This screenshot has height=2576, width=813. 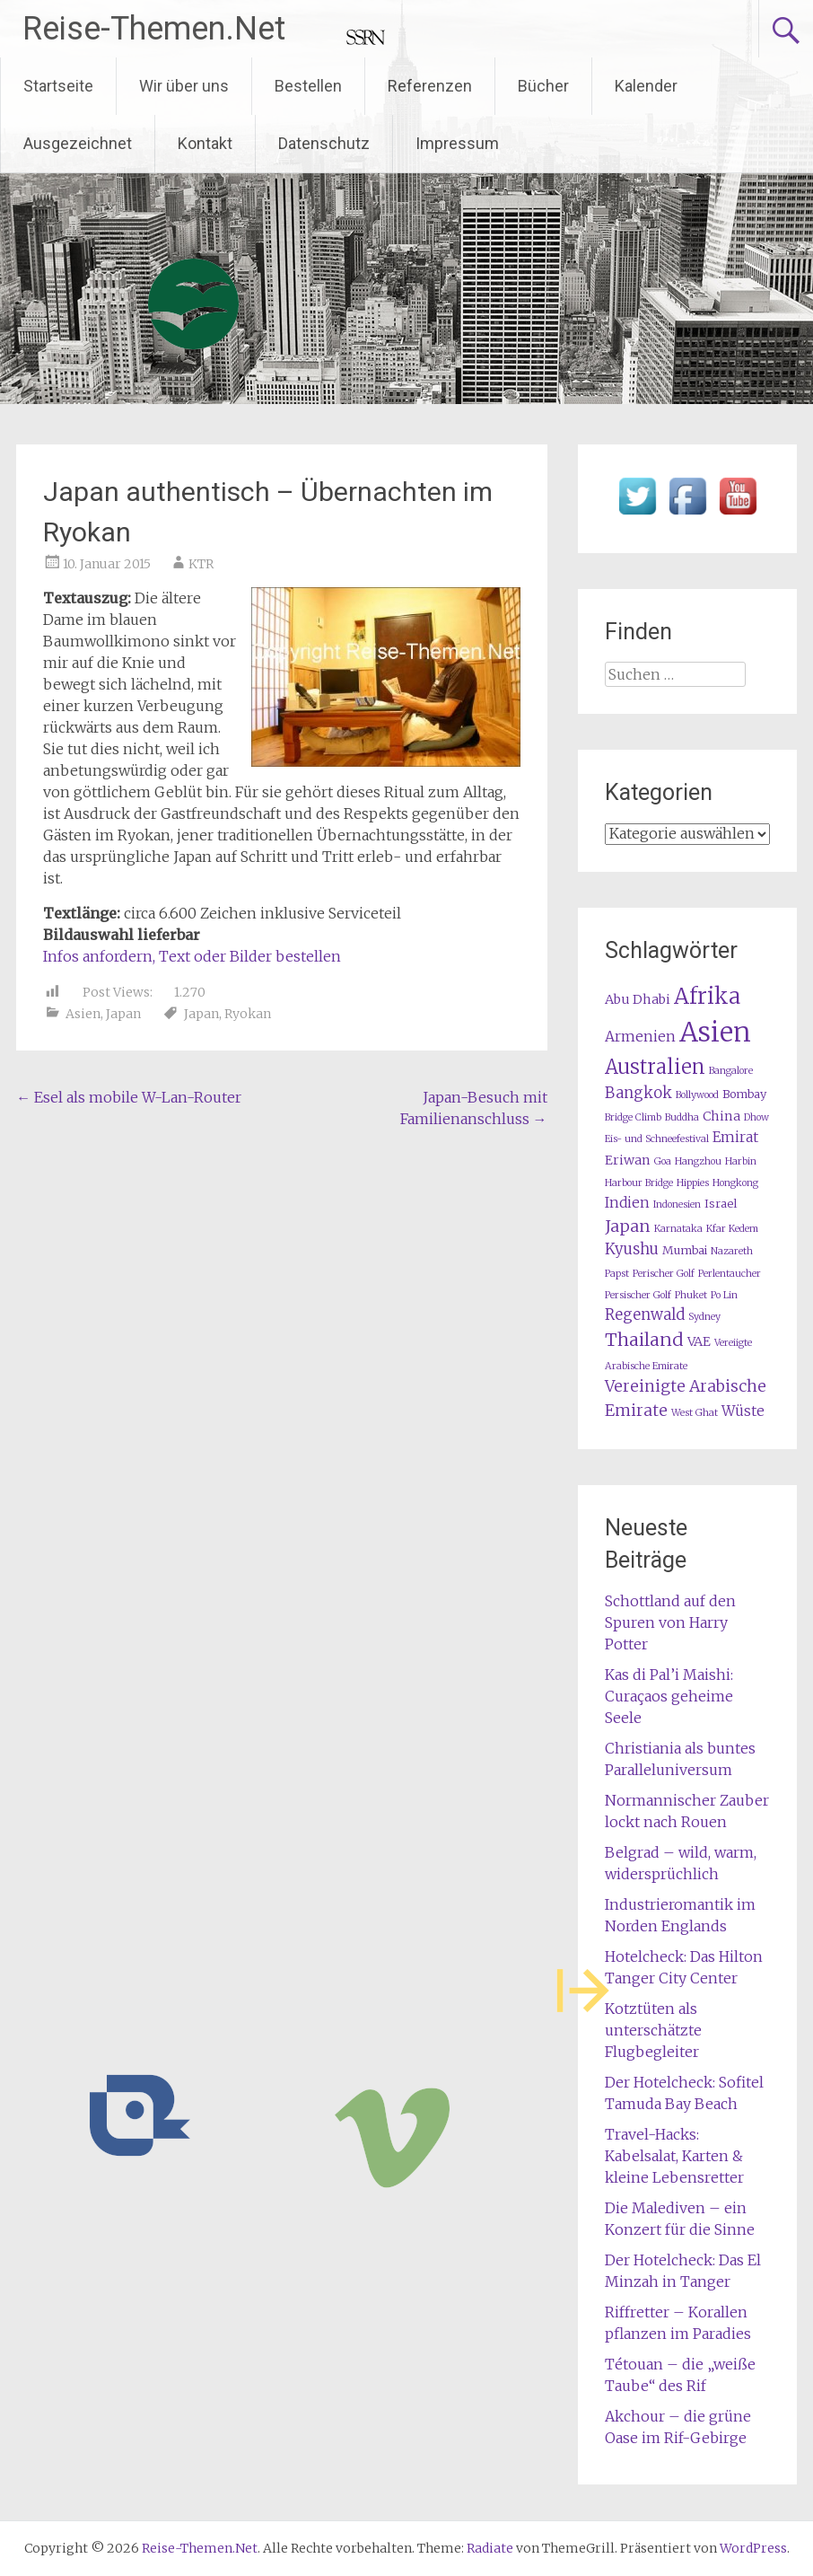 What do you see at coordinates (365, 37) in the screenshot?
I see `visit SSRN academic research repository` at bounding box center [365, 37].